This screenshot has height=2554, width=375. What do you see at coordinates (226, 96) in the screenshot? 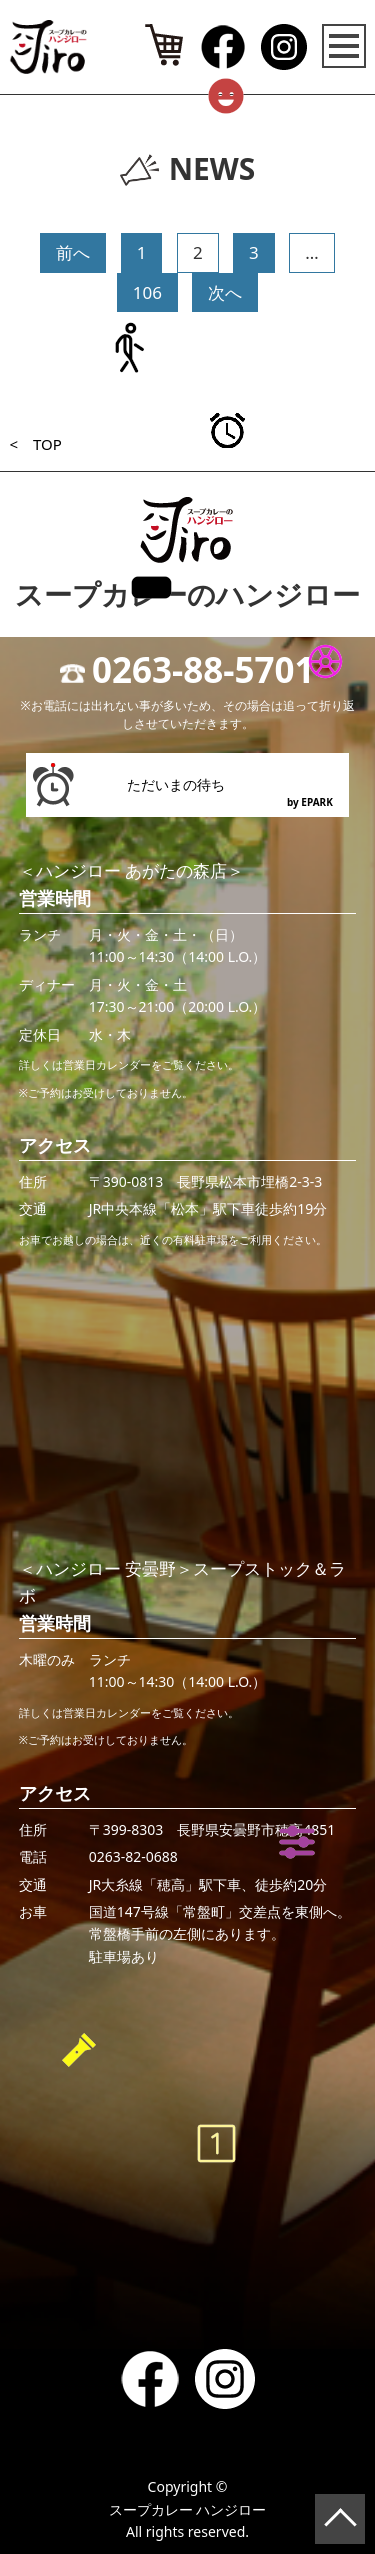
I see `rate your experience positively` at bounding box center [226, 96].